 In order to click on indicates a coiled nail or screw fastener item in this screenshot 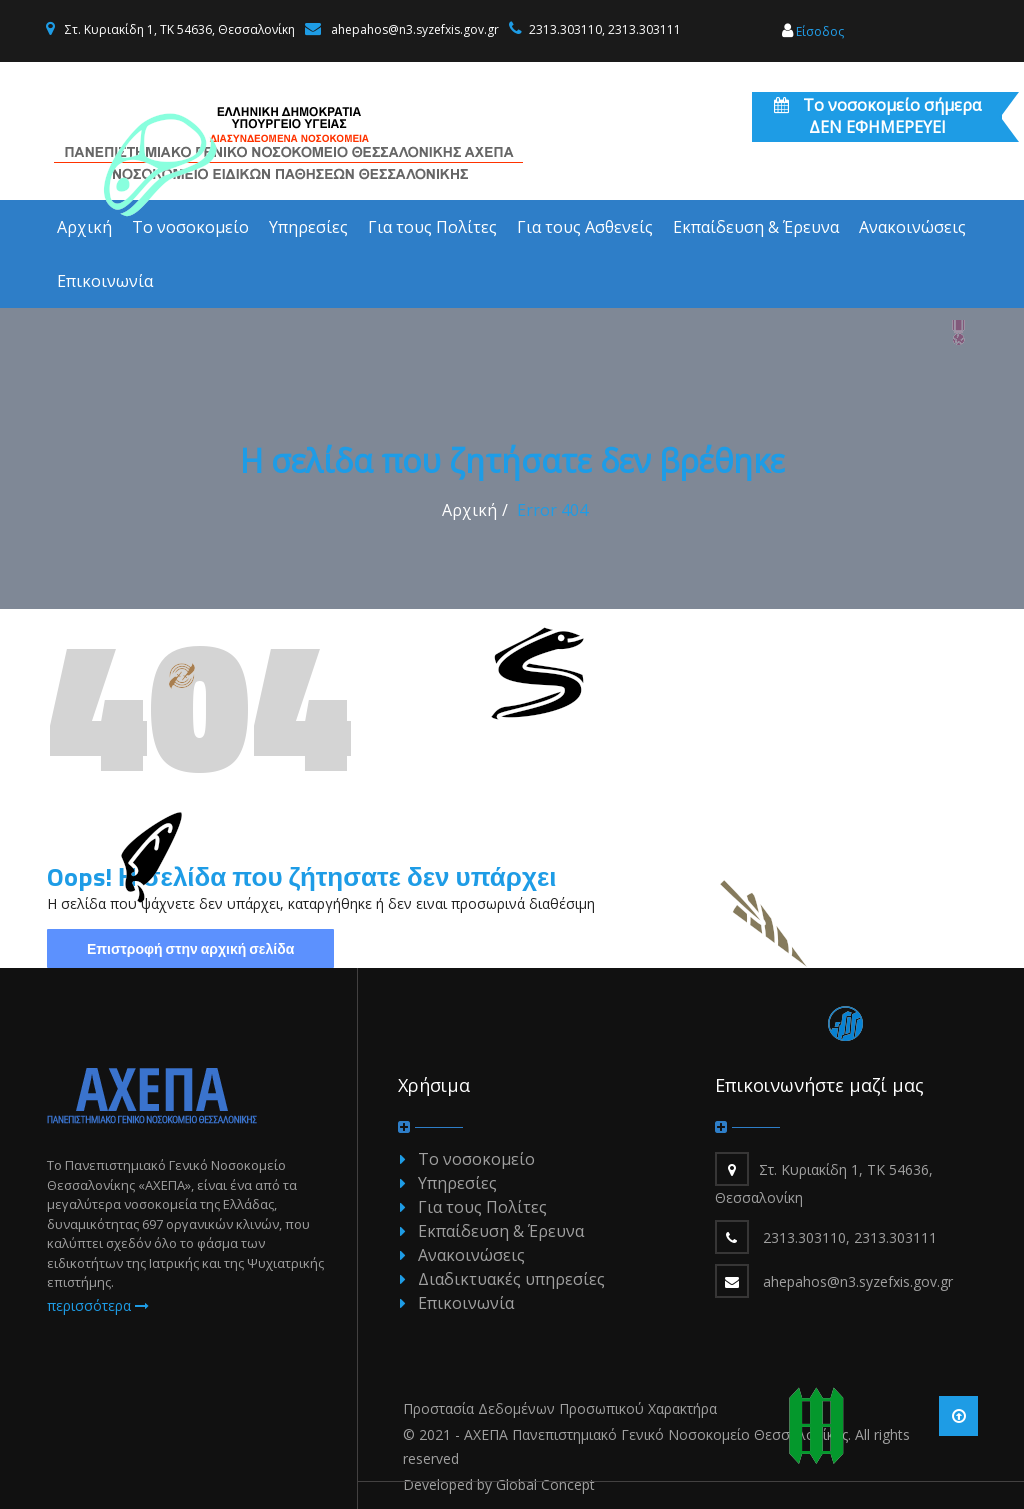, I will do `click(763, 923)`.